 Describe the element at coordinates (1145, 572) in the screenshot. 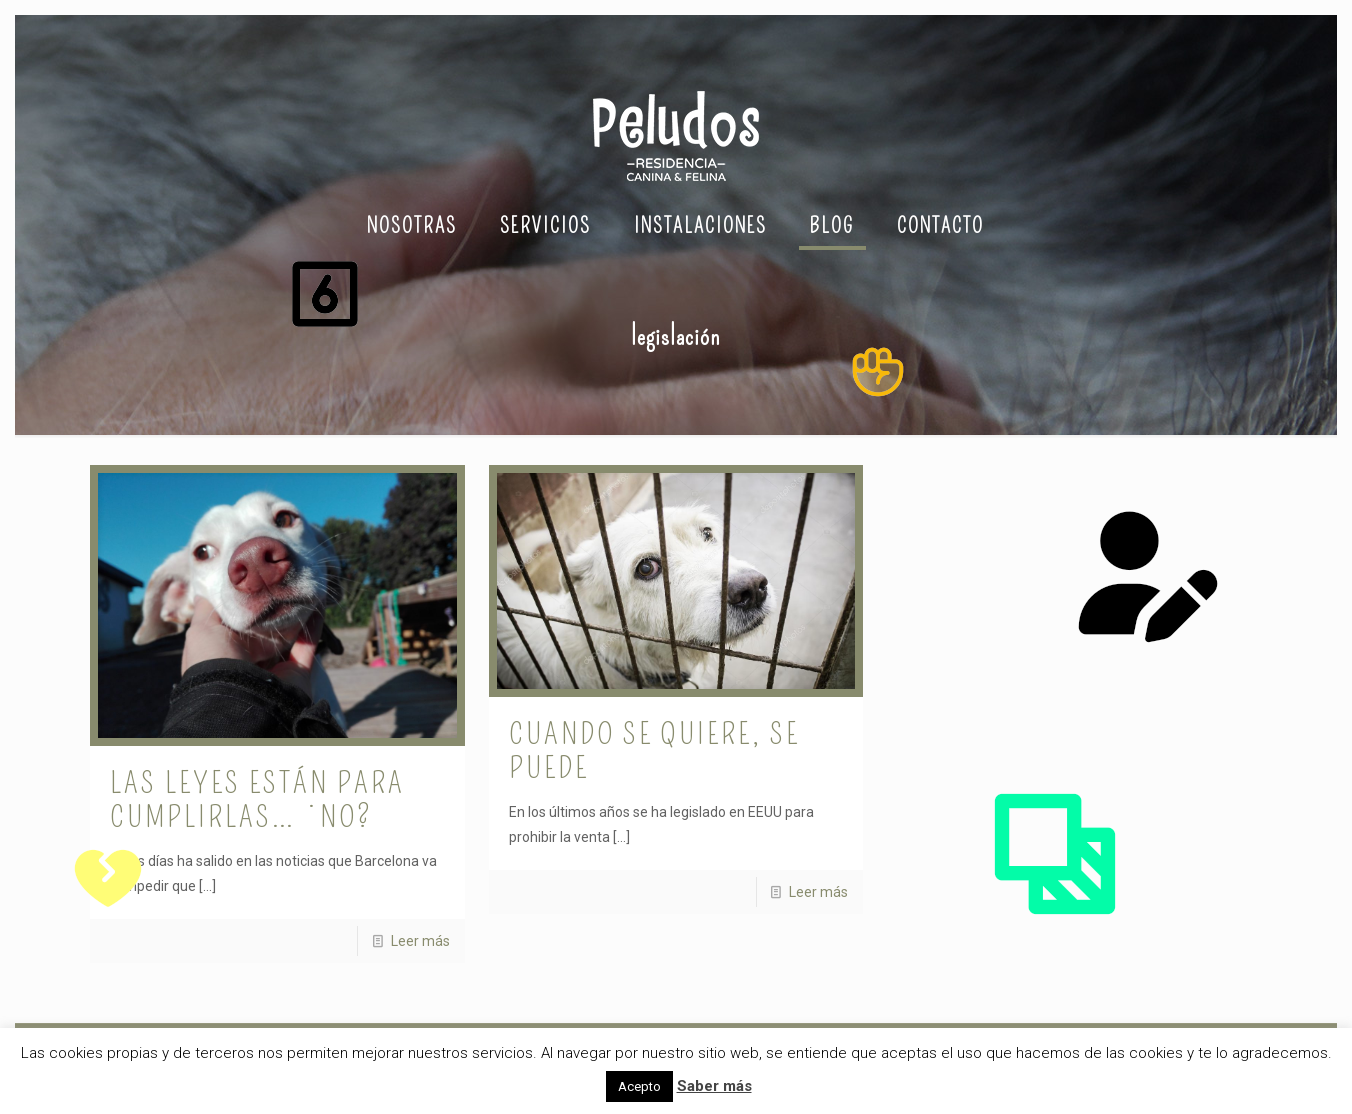

I see `edit user profile` at that location.